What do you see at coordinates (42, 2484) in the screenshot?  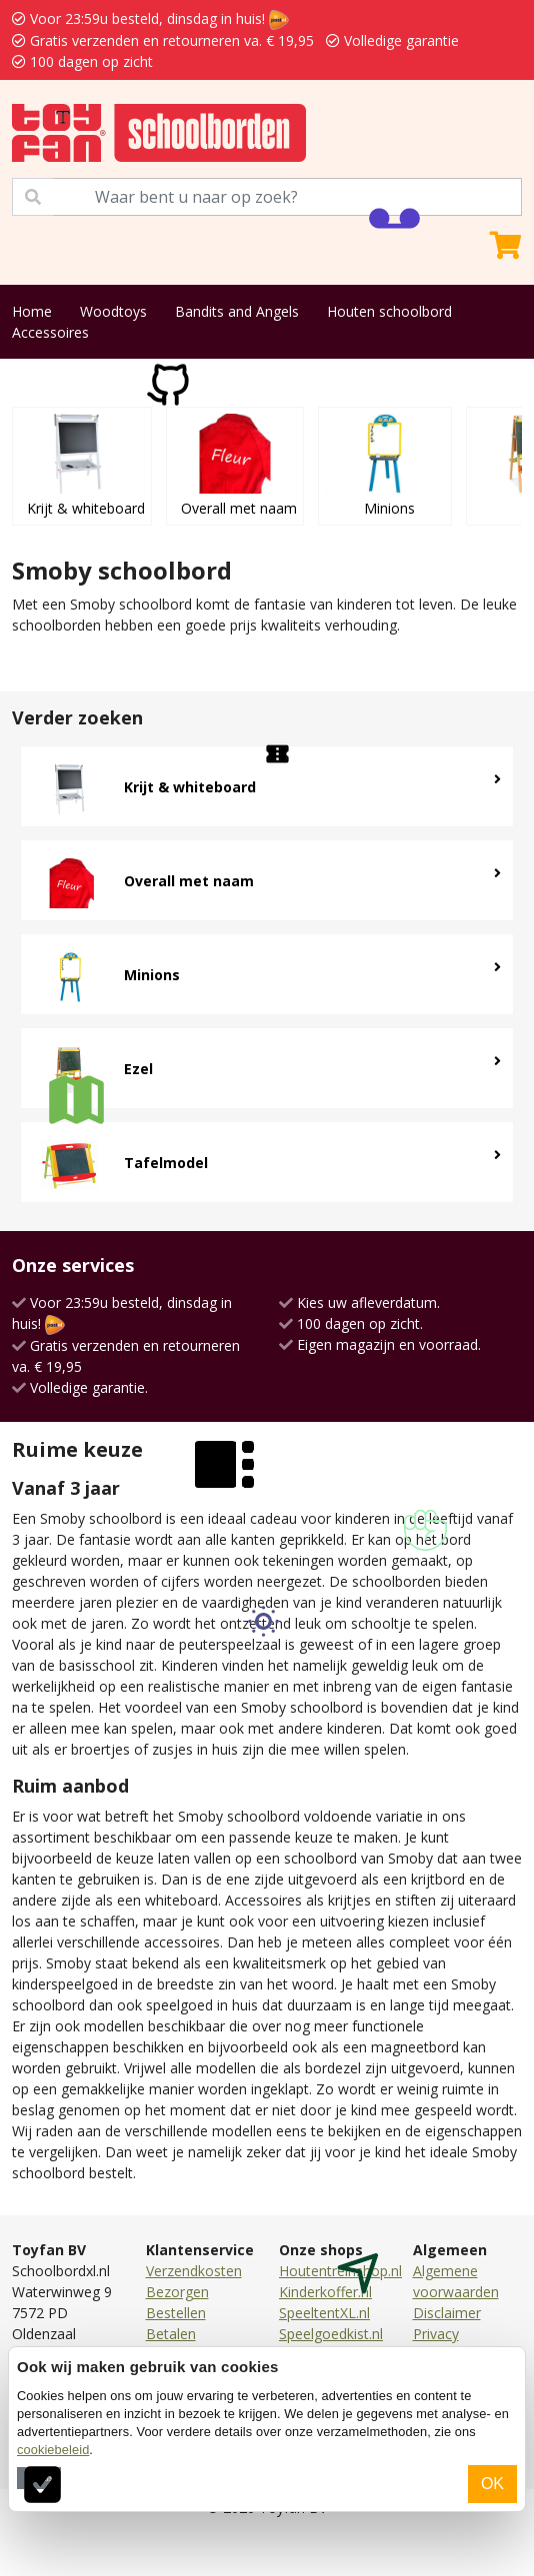 I see `confirm or submit a selection` at bounding box center [42, 2484].